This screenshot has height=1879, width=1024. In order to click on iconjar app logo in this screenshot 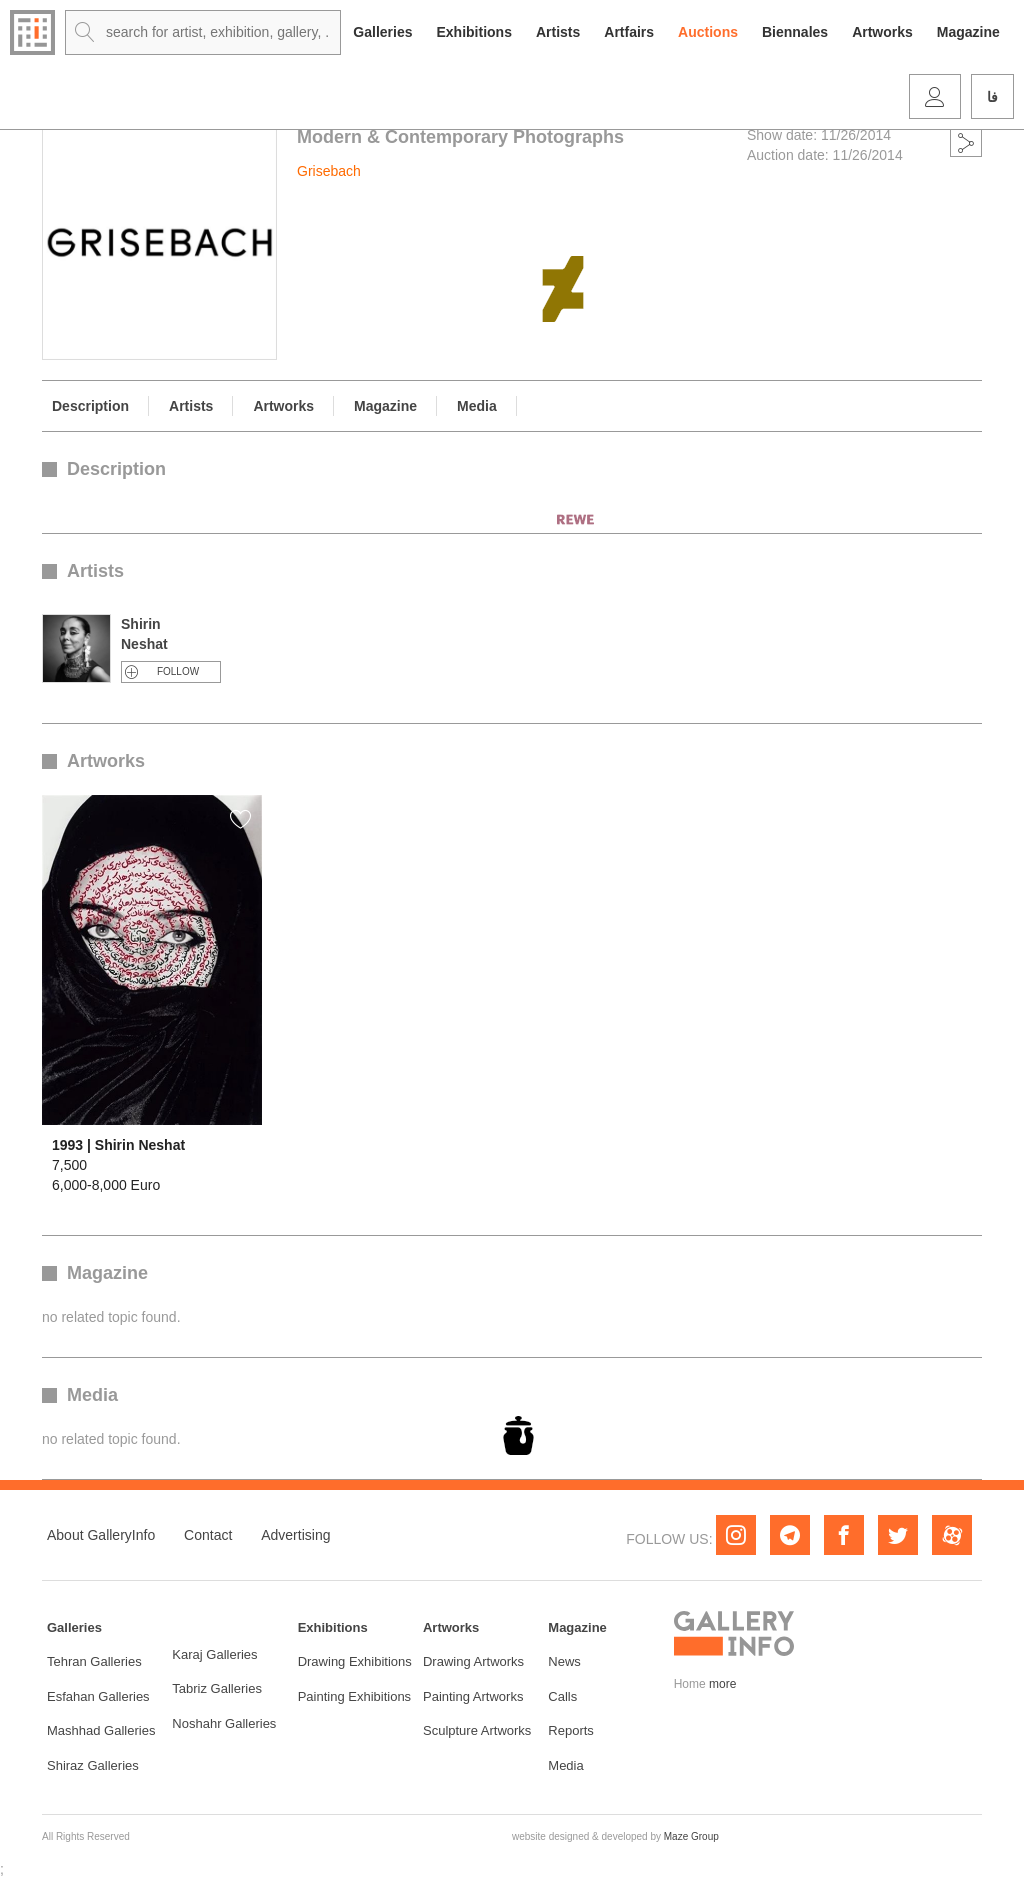, I will do `click(518, 1435)`.